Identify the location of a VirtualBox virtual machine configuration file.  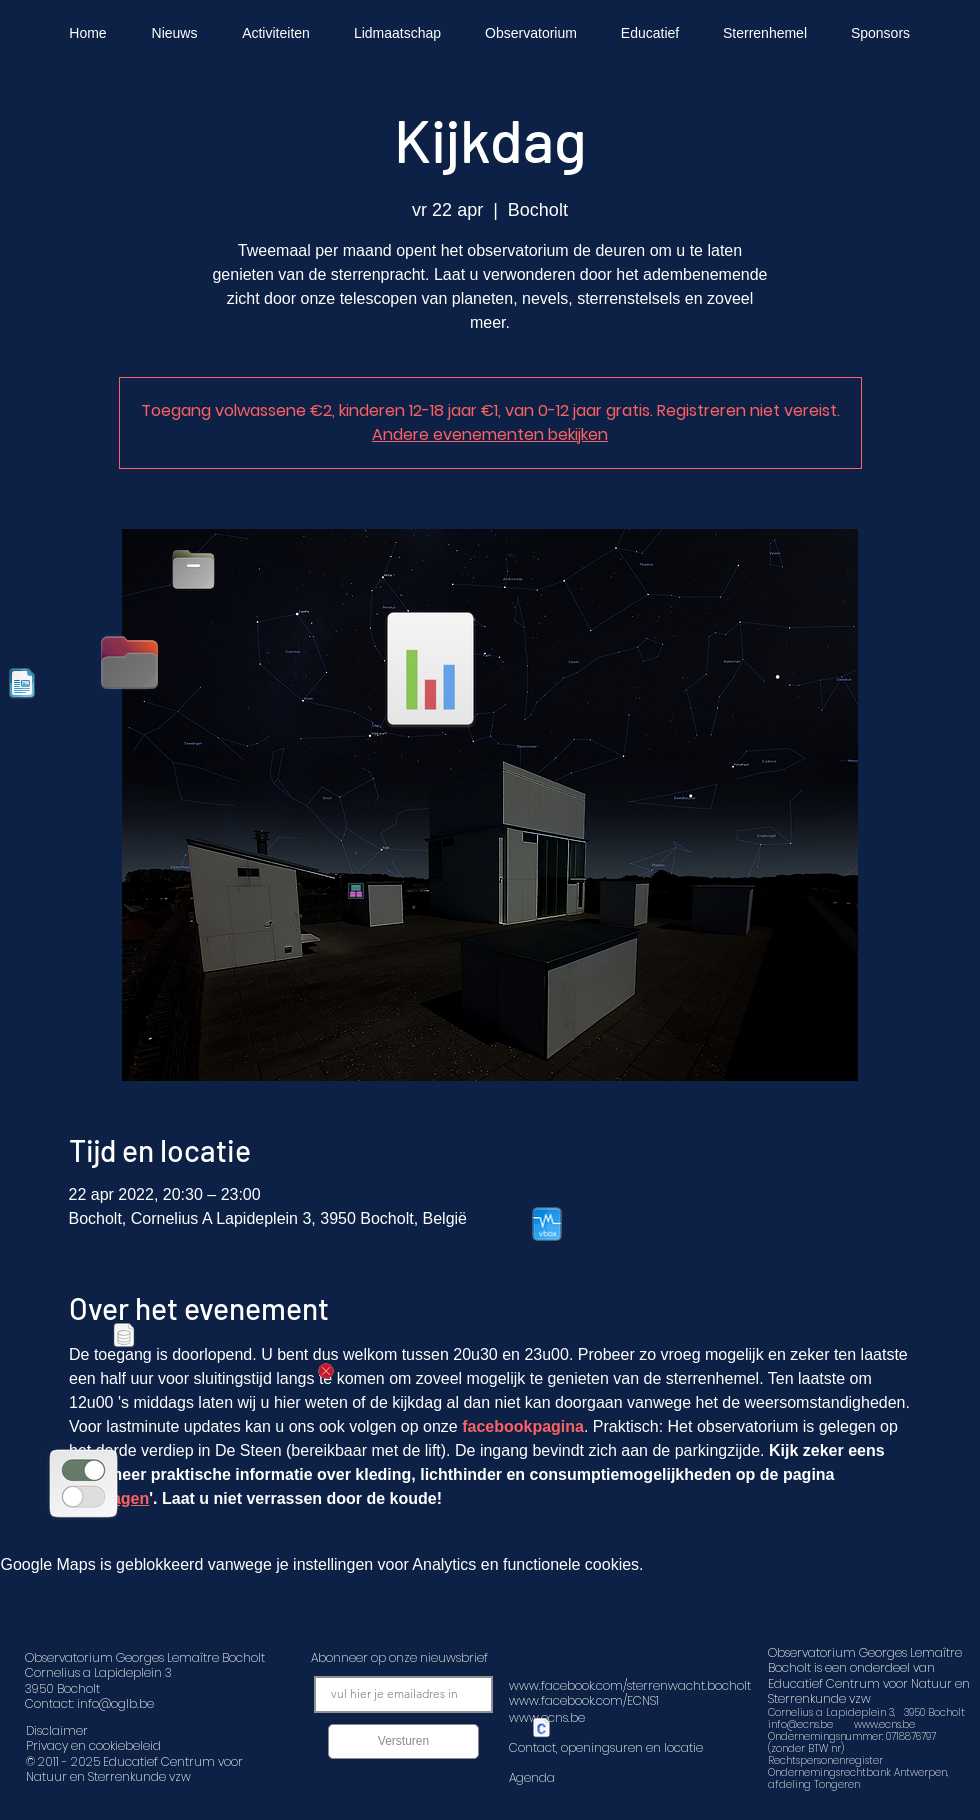
(547, 1224).